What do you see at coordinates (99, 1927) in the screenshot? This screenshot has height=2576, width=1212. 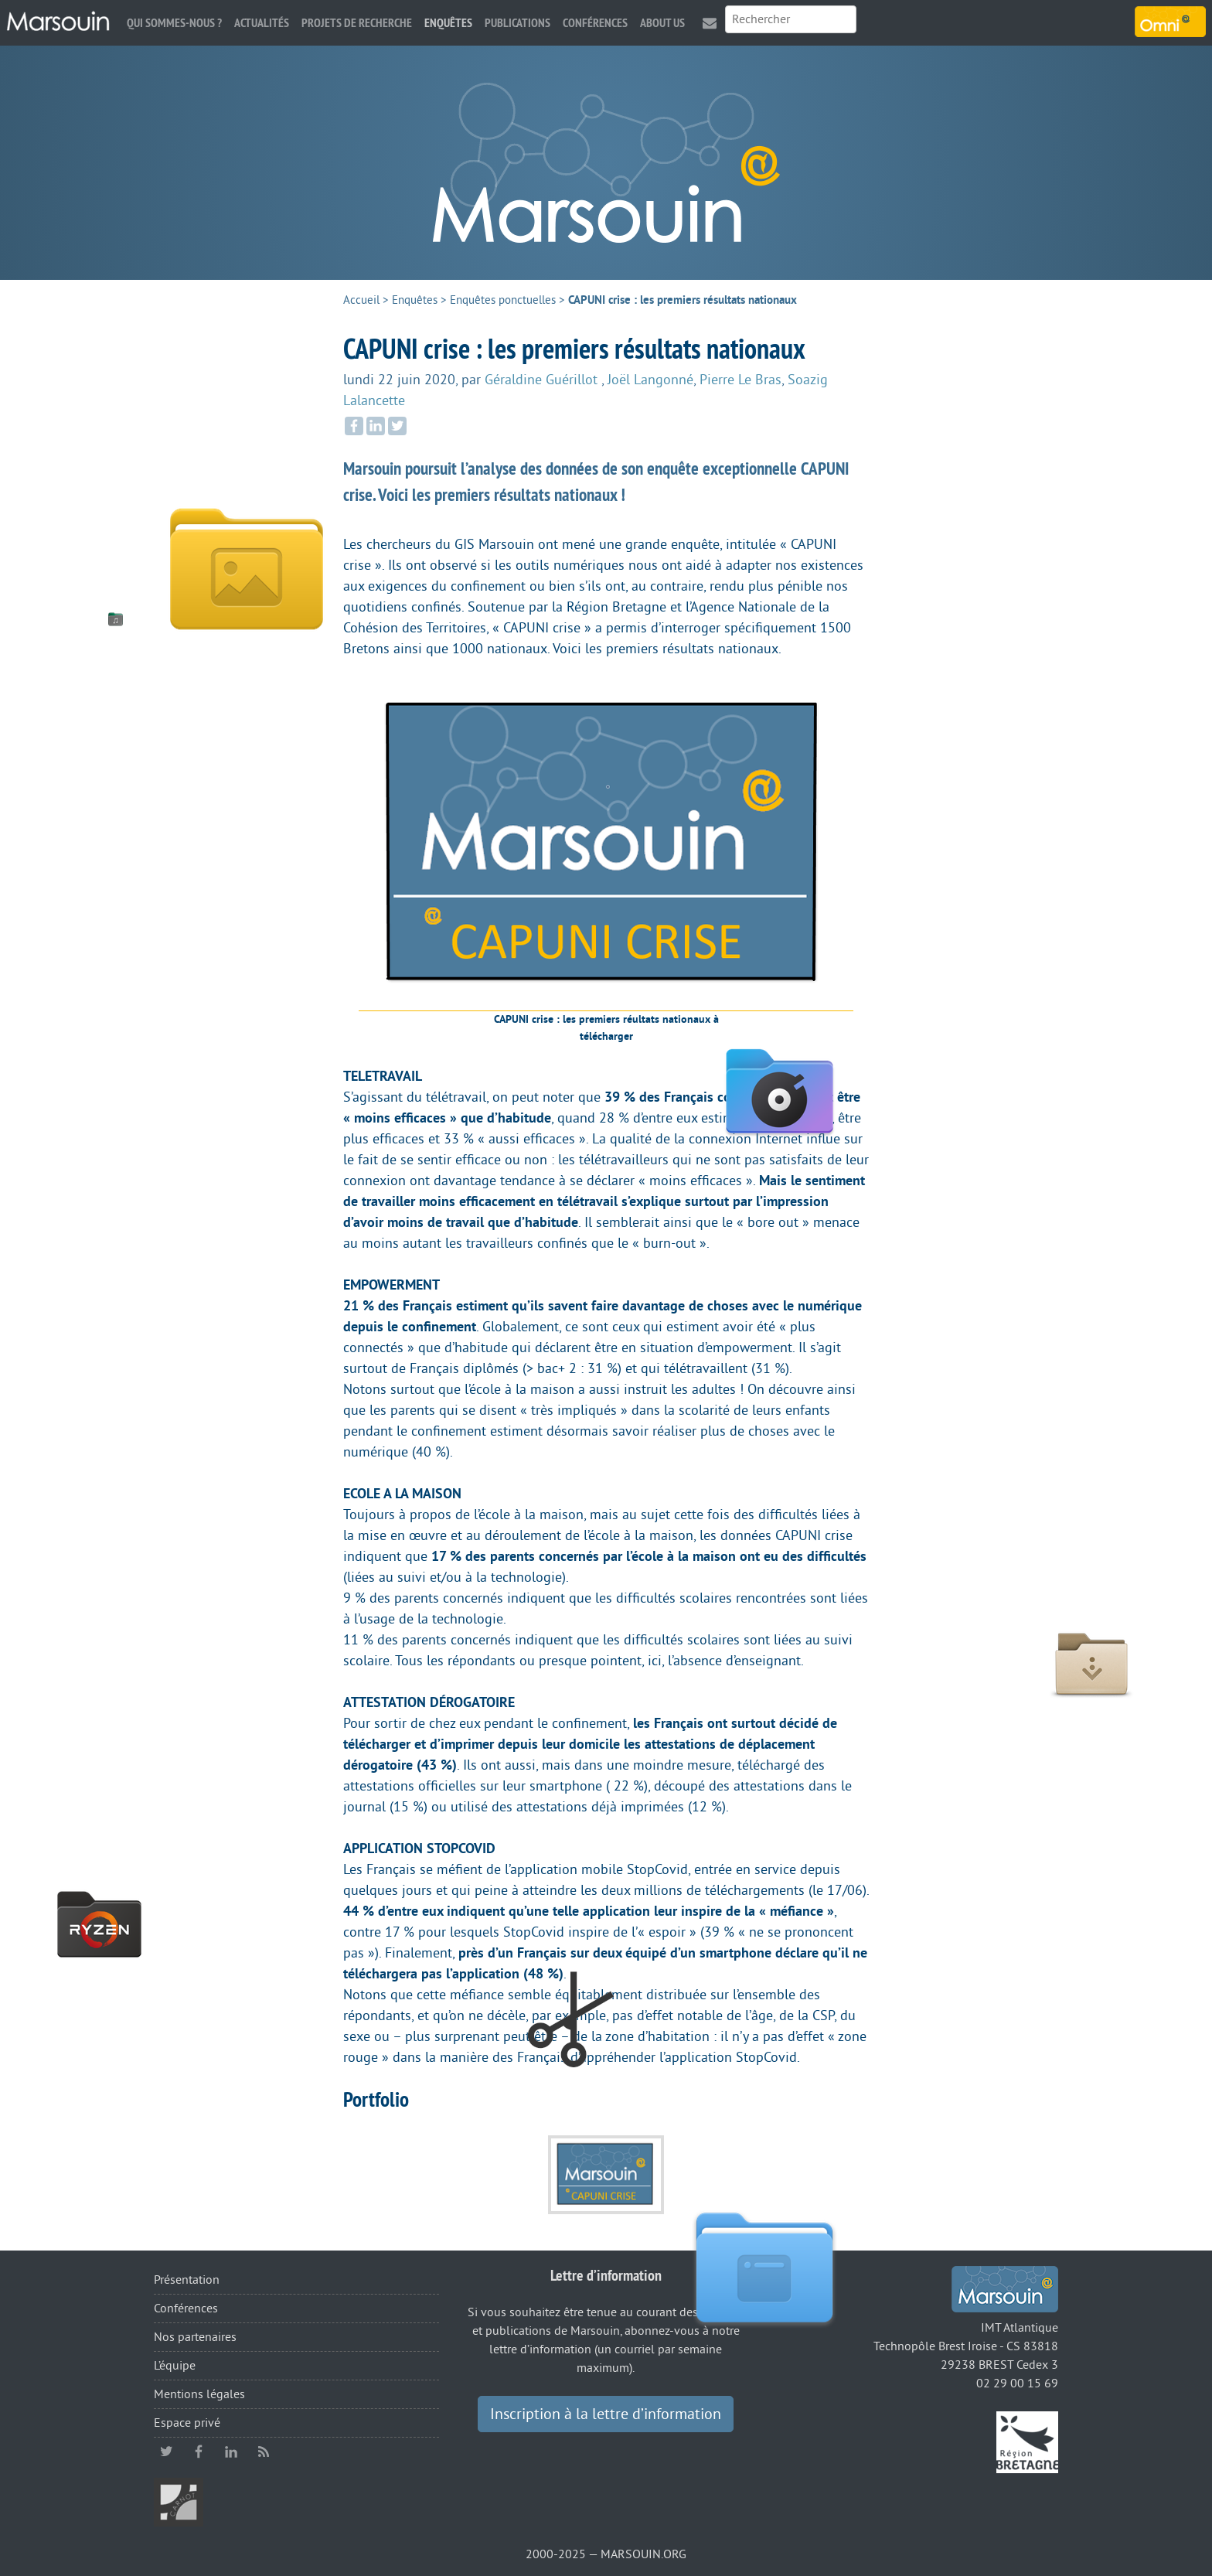 I see `folder containing AMD Ryzen-related files or software` at bounding box center [99, 1927].